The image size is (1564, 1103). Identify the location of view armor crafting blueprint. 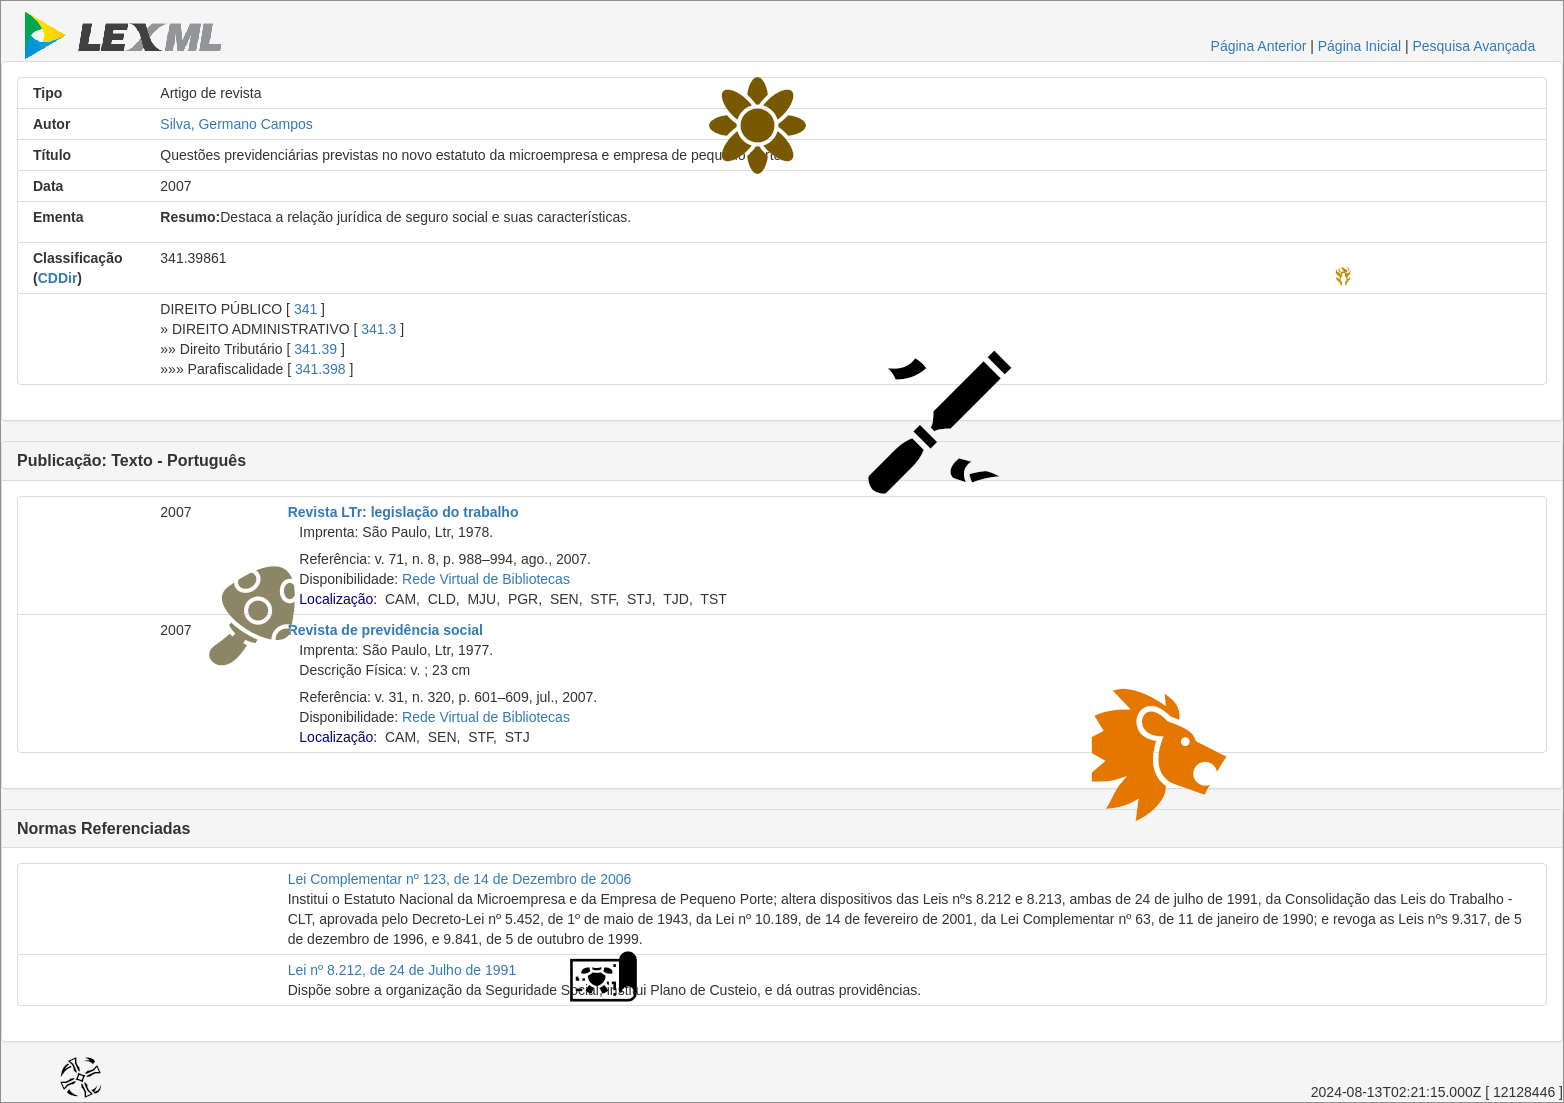
(603, 976).